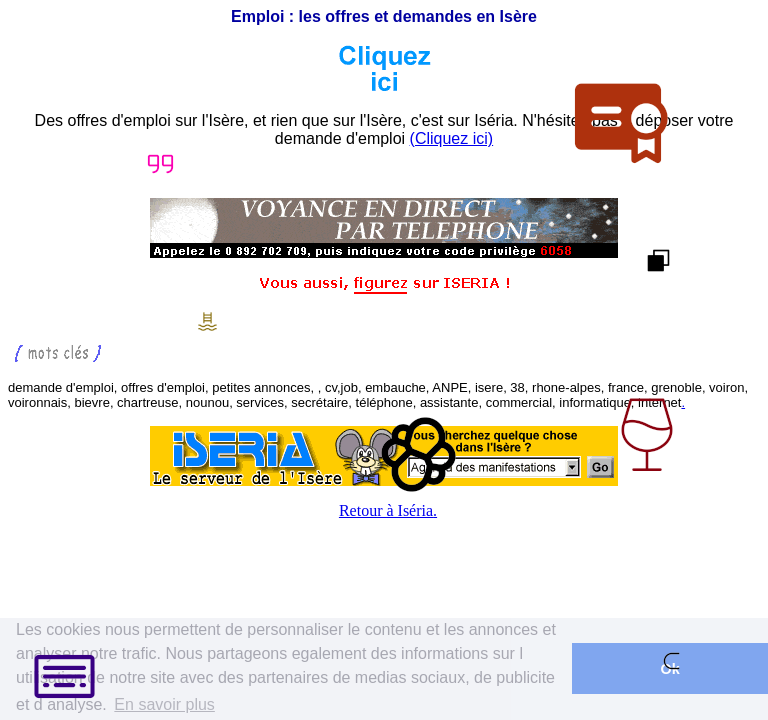 The image size is (768, 720). Describe the element at coordinates (658, 260) in the screenshot. I see `copy to clipboard` at that location.